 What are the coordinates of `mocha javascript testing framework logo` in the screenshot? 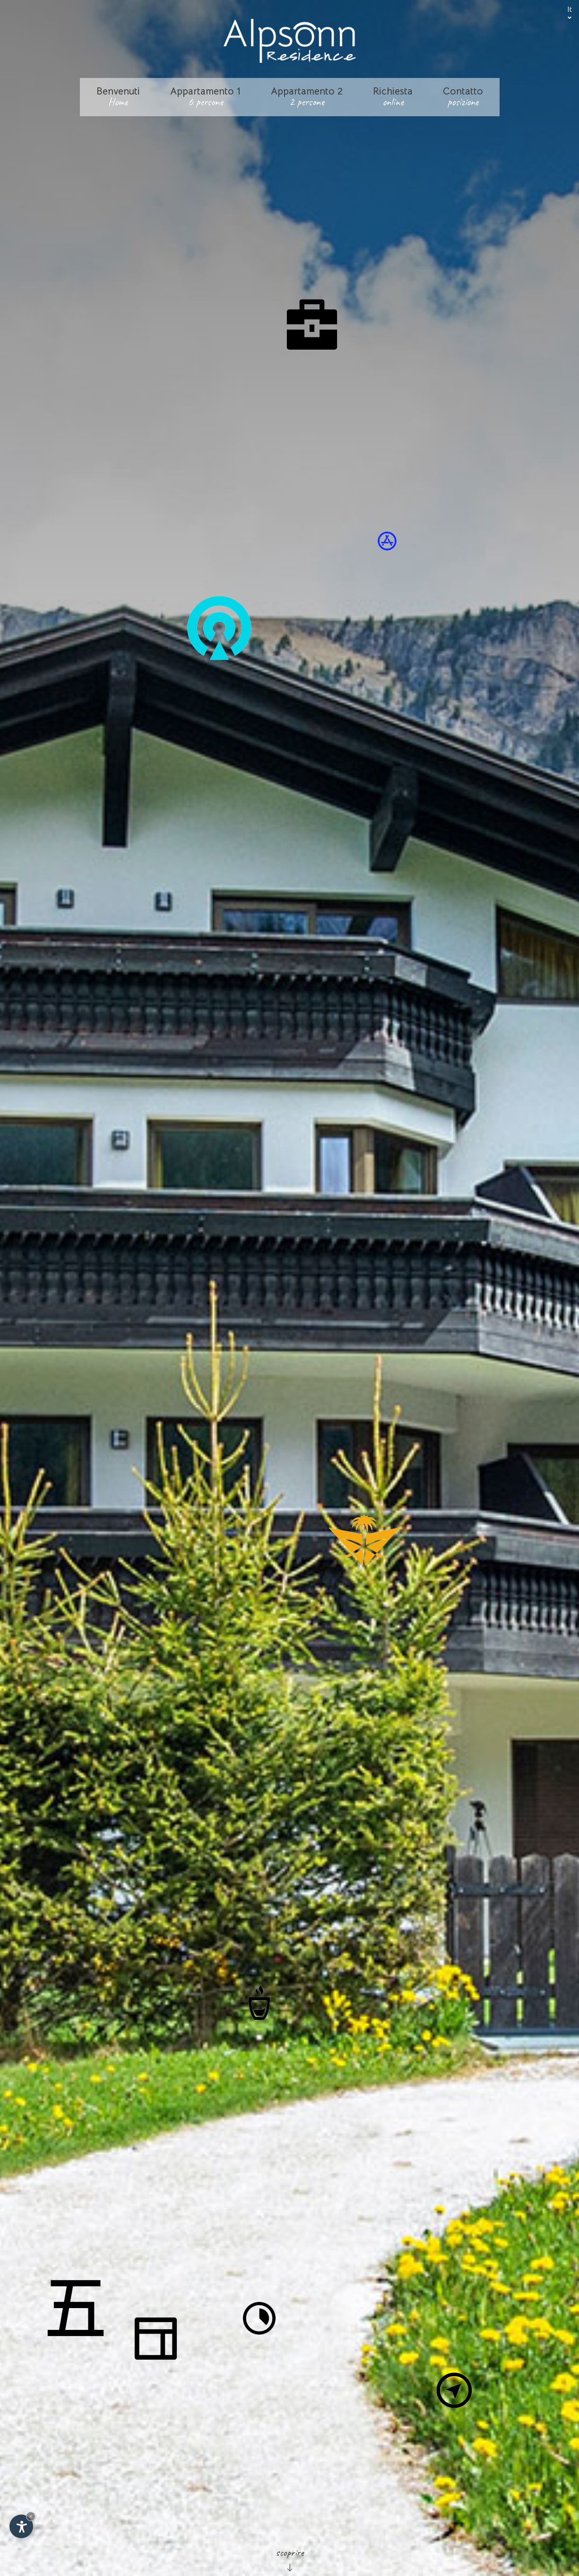 It's located at (259, 2002).